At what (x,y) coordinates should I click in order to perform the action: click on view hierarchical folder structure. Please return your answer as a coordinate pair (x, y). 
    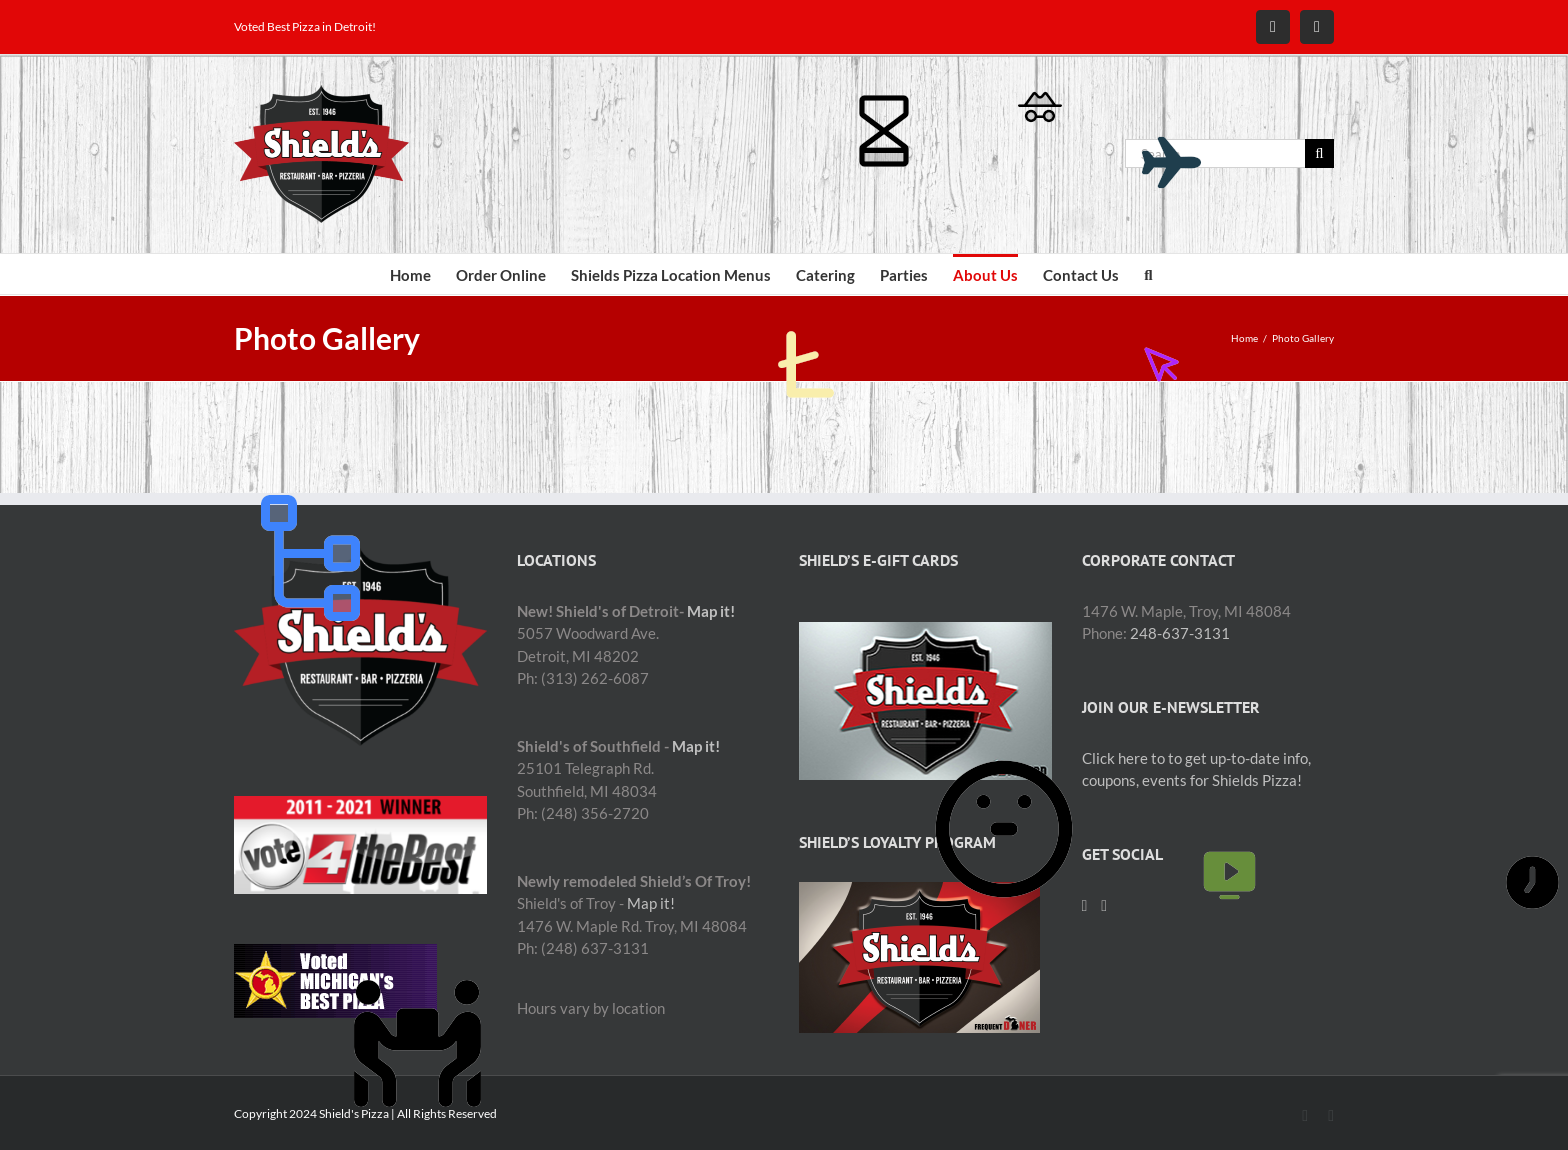
    Looking at the image, I should click on (306, 558).